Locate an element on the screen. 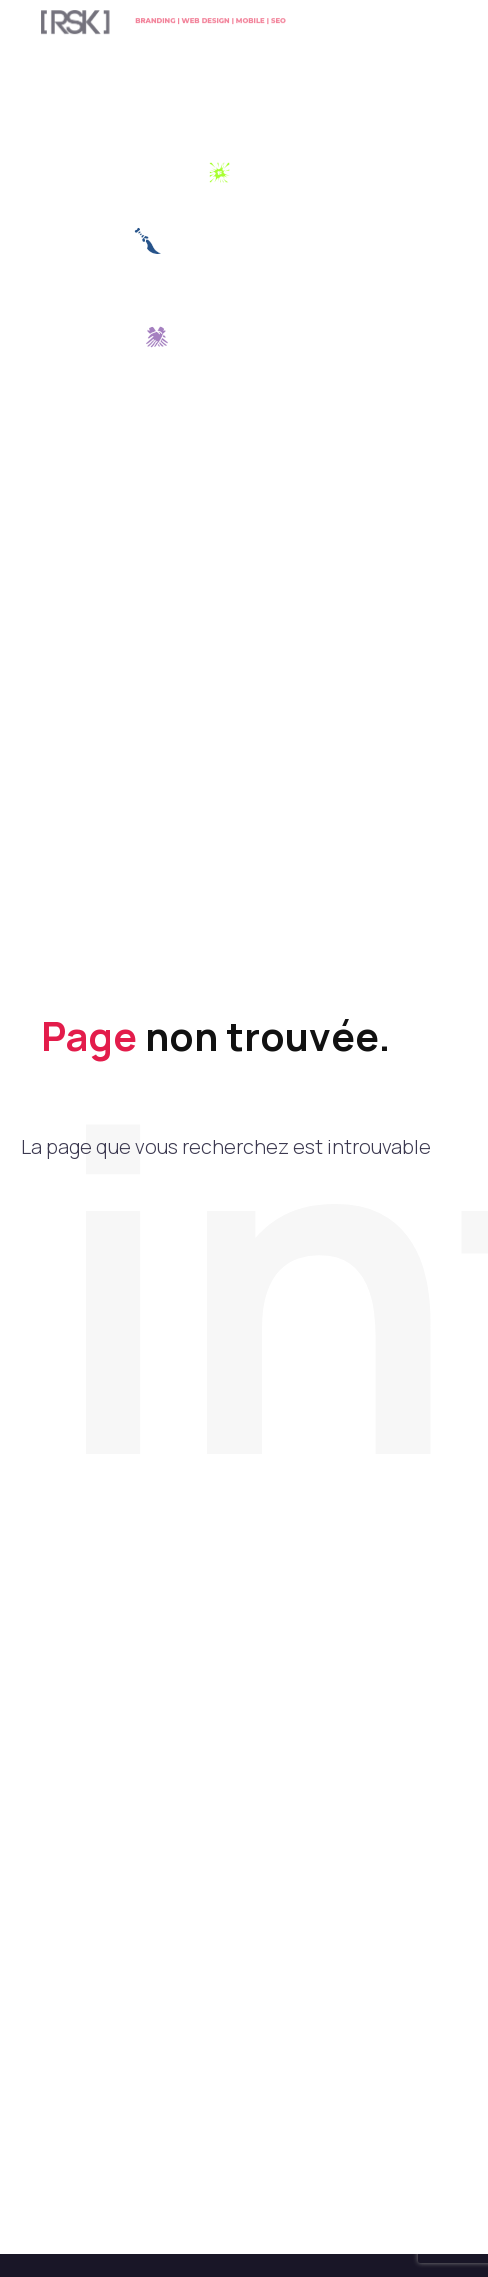 The width and height of the screenshot is (488, 2277). equip gloves or hand gear is located at coordinates (157, 337).